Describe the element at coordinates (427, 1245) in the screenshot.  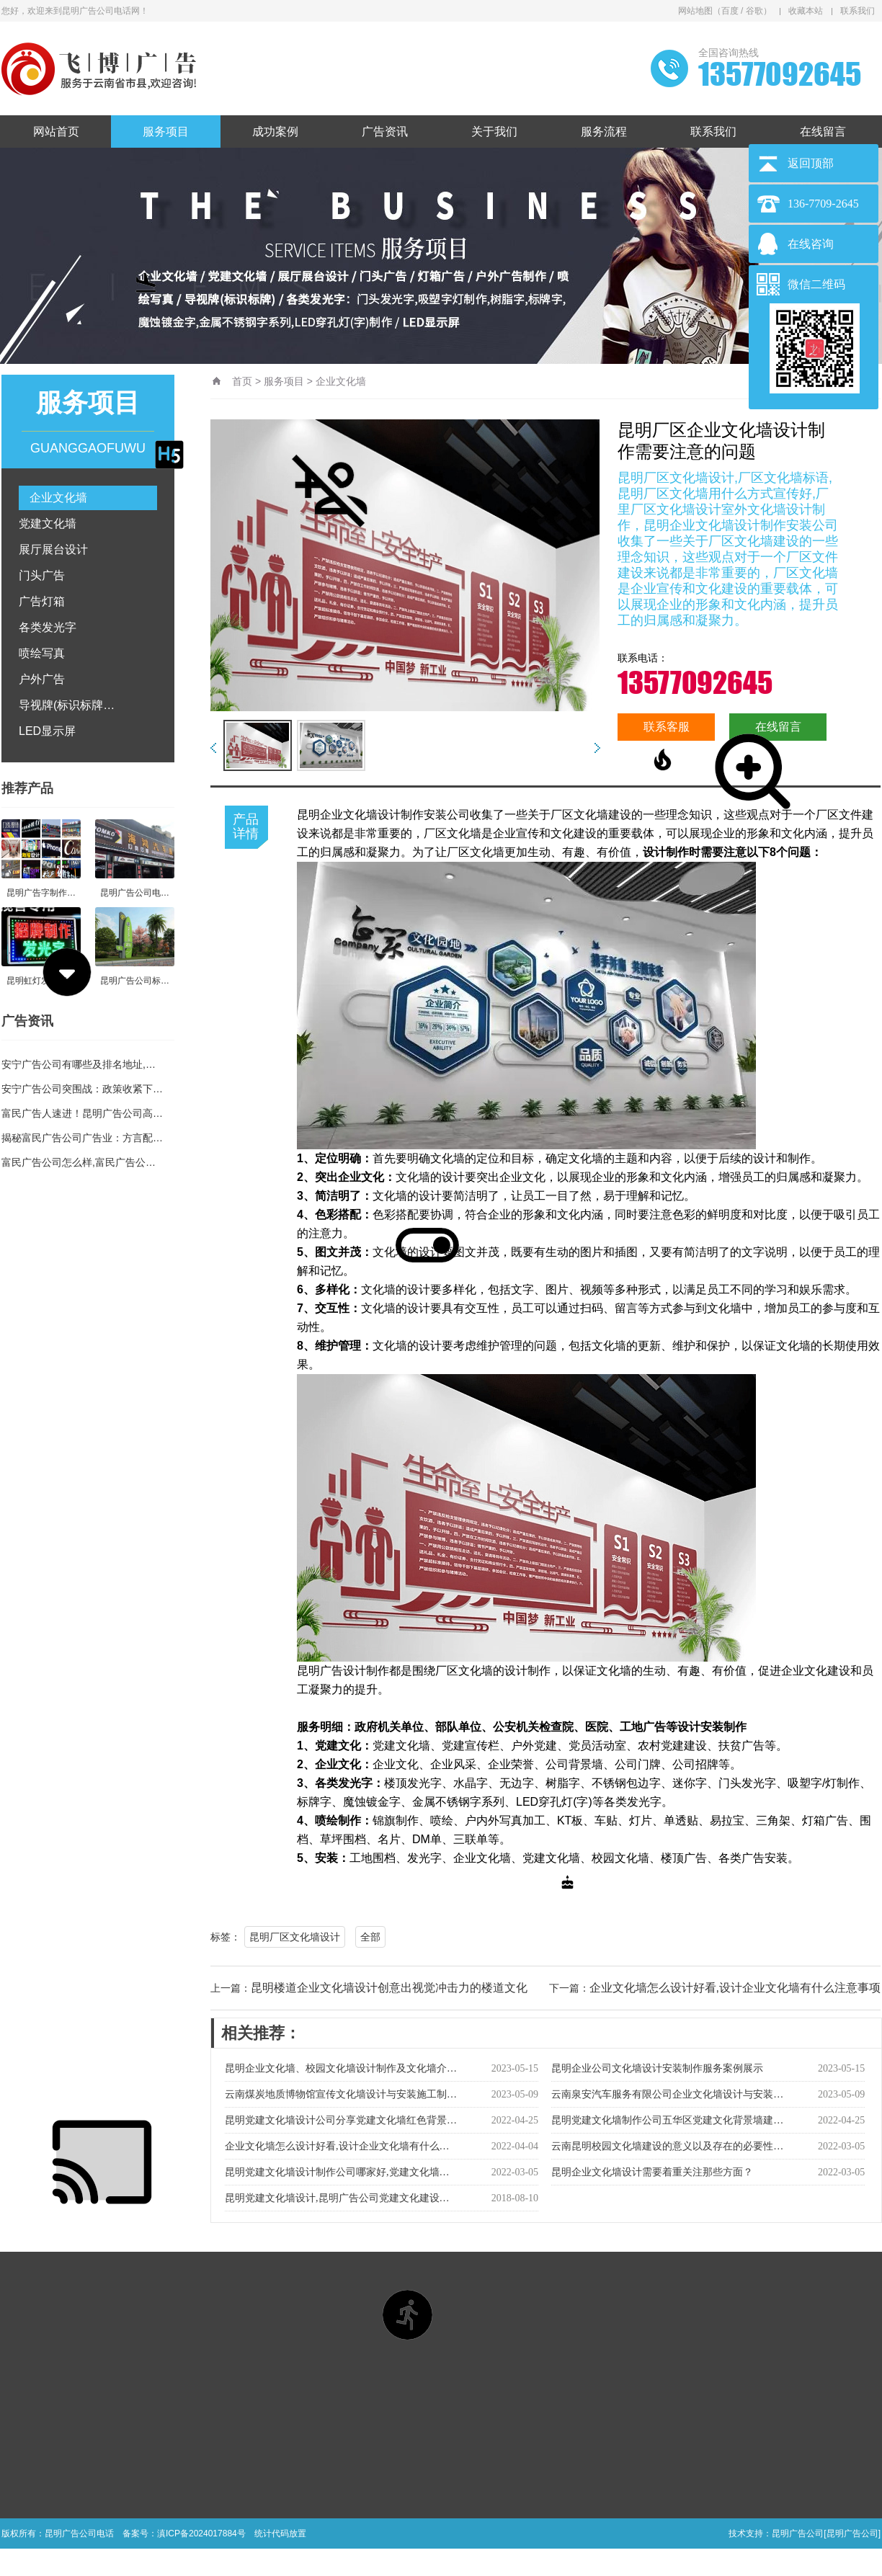
I see `toggle switch in the on/enabled state` at that location.